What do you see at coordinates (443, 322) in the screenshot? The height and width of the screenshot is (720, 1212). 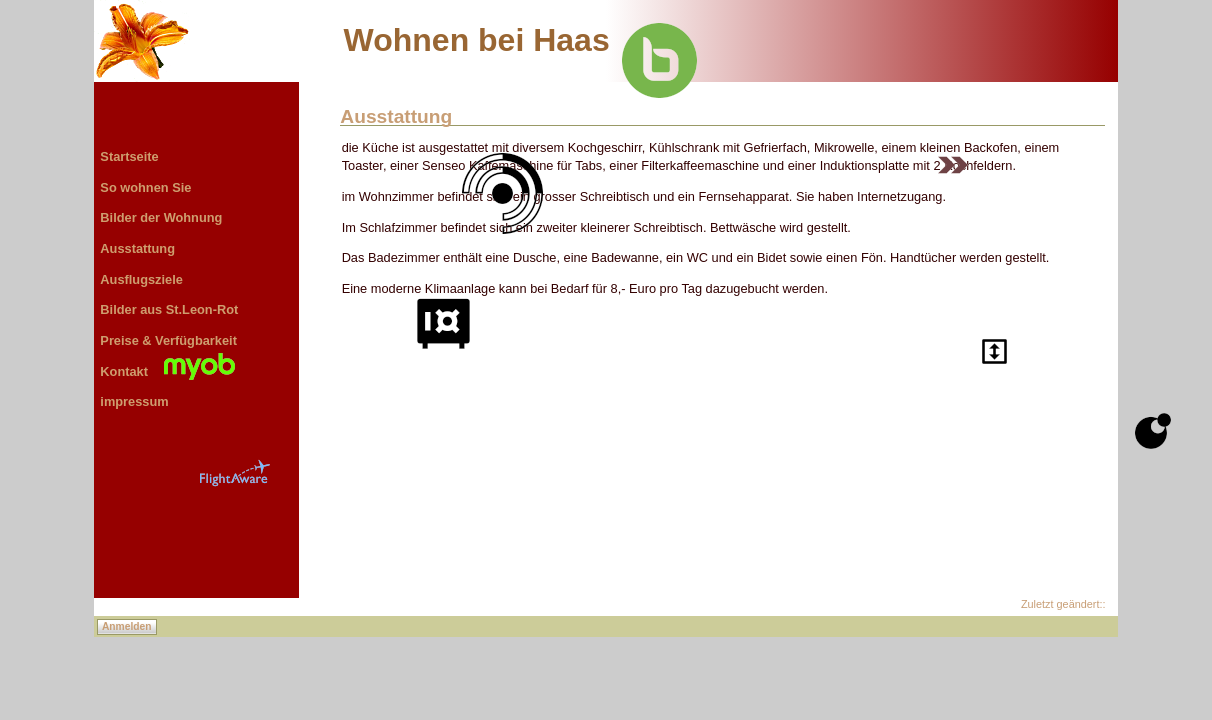 I see `access secure storage or vault` at bounding box center [443, 322].